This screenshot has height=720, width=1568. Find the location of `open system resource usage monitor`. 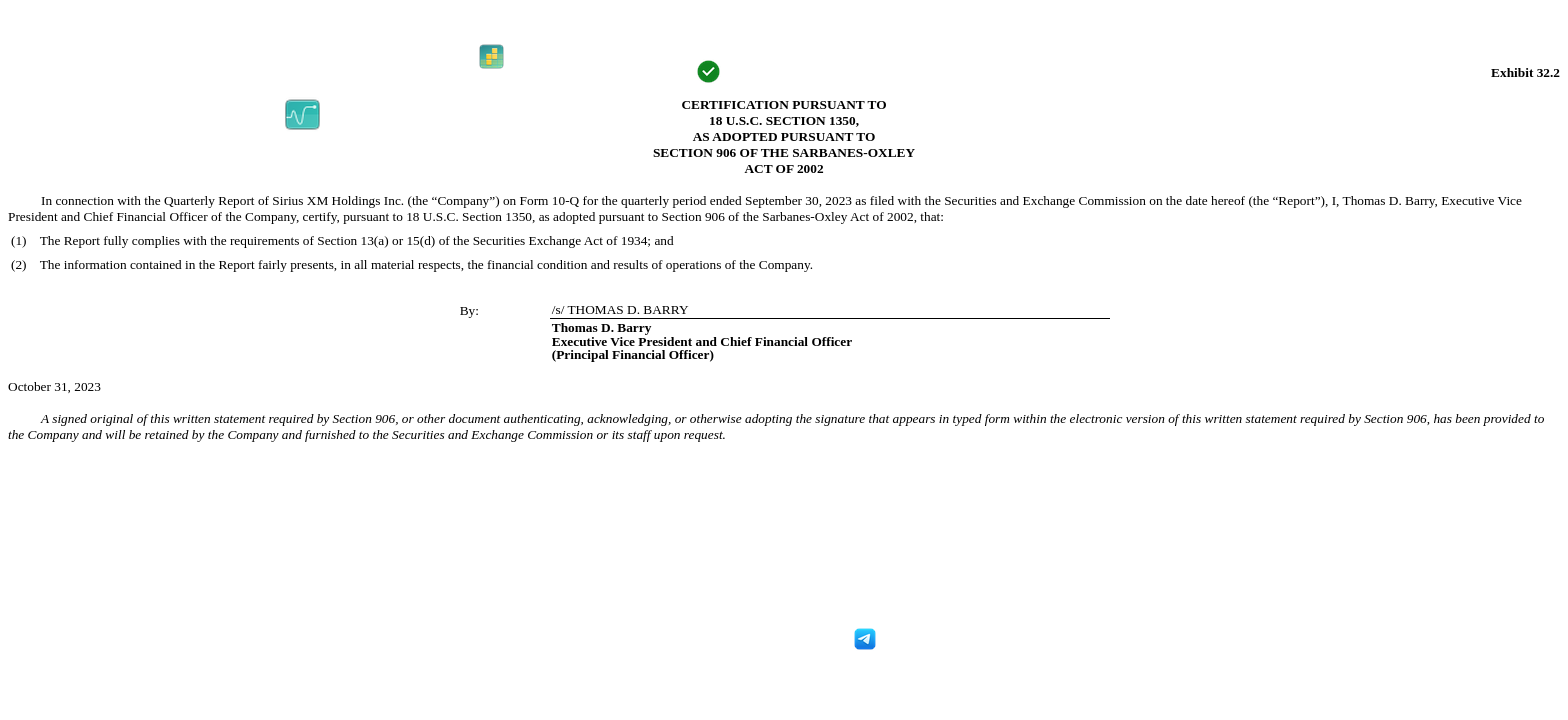

open system resource usage monitor is located at coordinates (302, 114).